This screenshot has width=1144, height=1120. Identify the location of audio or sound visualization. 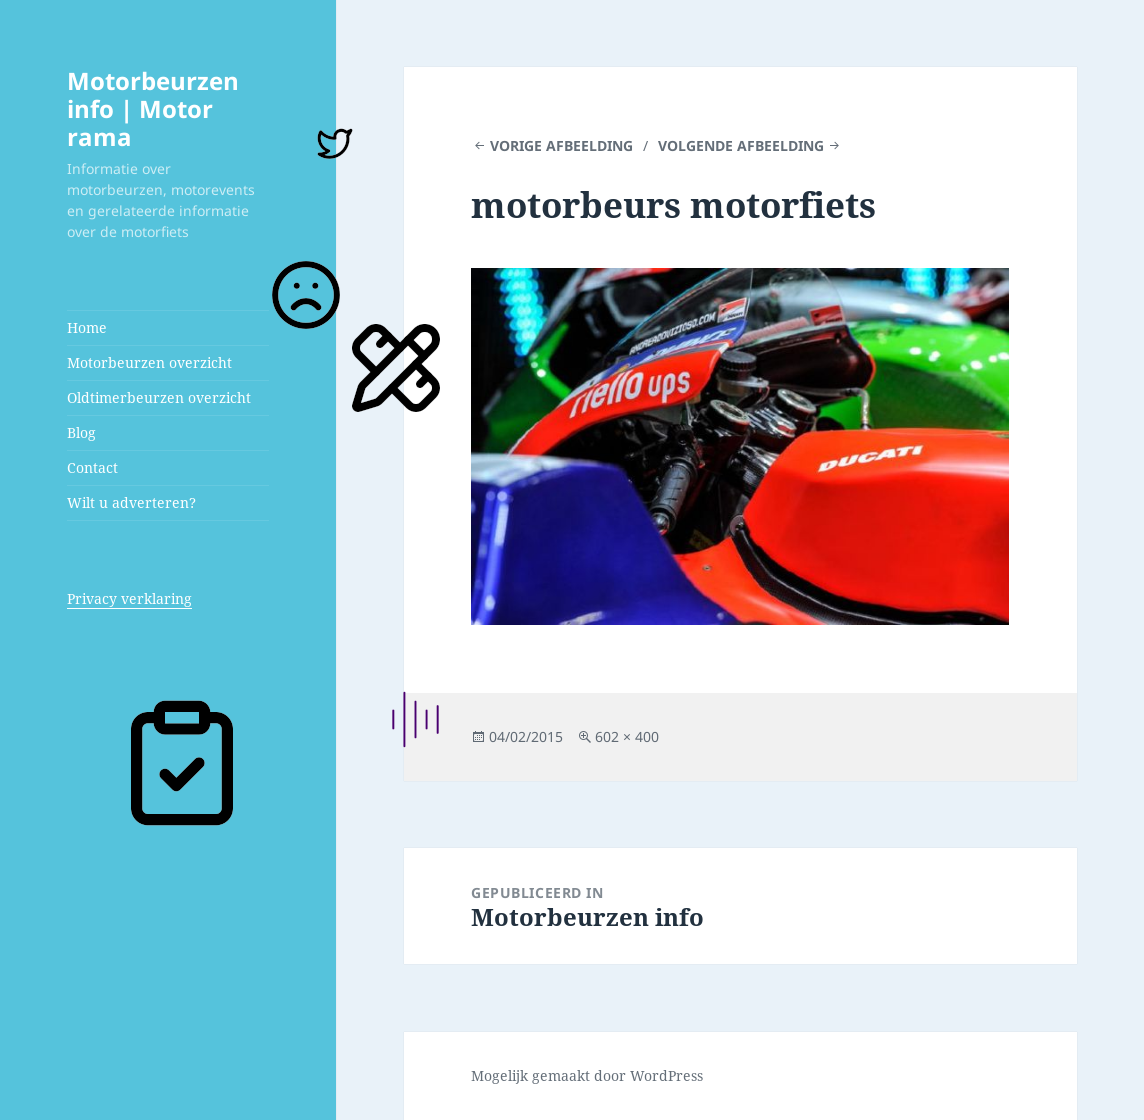
(415, 719).